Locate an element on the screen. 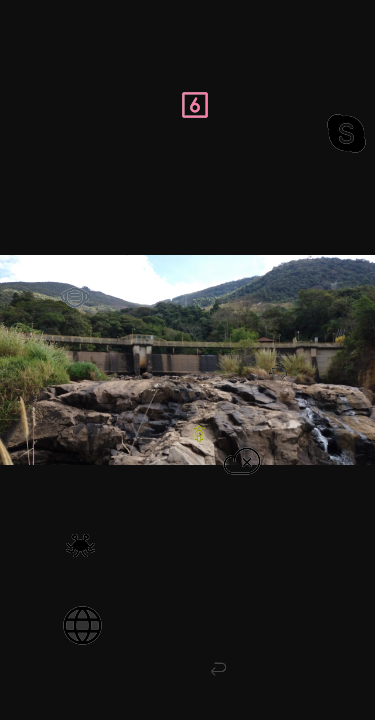 The image size is (375, 720). disconnect from cloud storage is located at coordinates (242, 461).